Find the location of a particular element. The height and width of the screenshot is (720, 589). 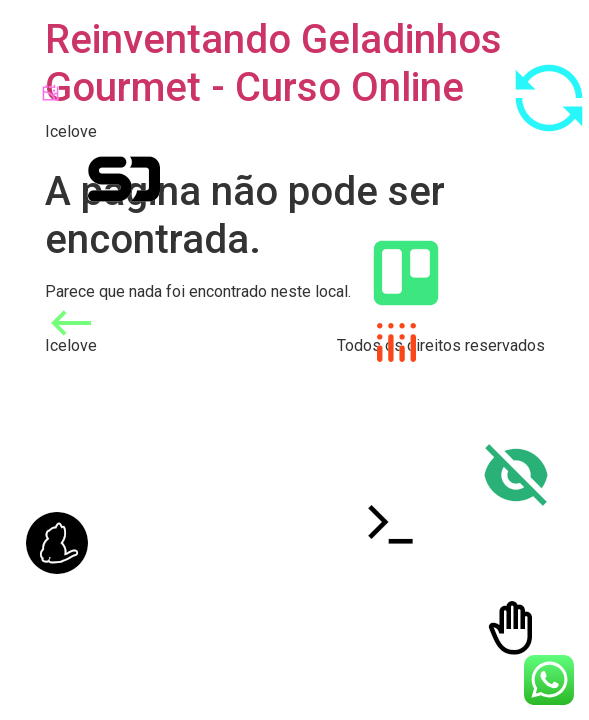

open command line interface is located at coordinates (391, 522).